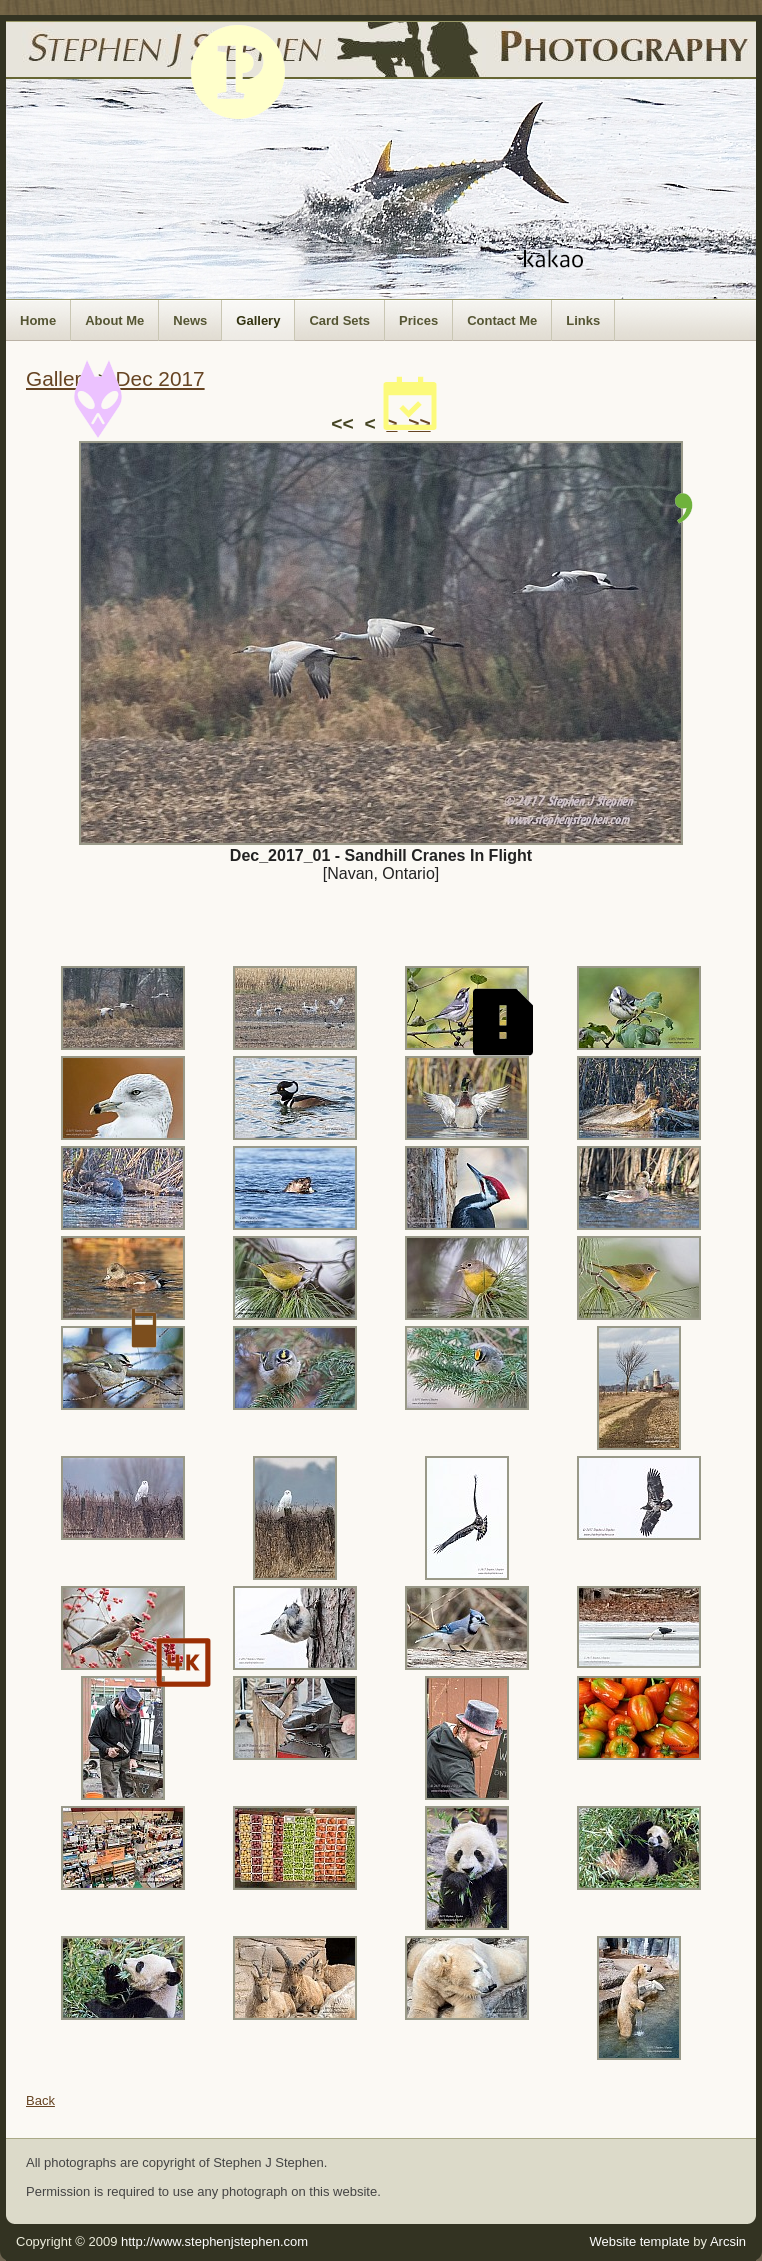  I want to click on indicates 4k video resolution is available, so click(183, 1662).